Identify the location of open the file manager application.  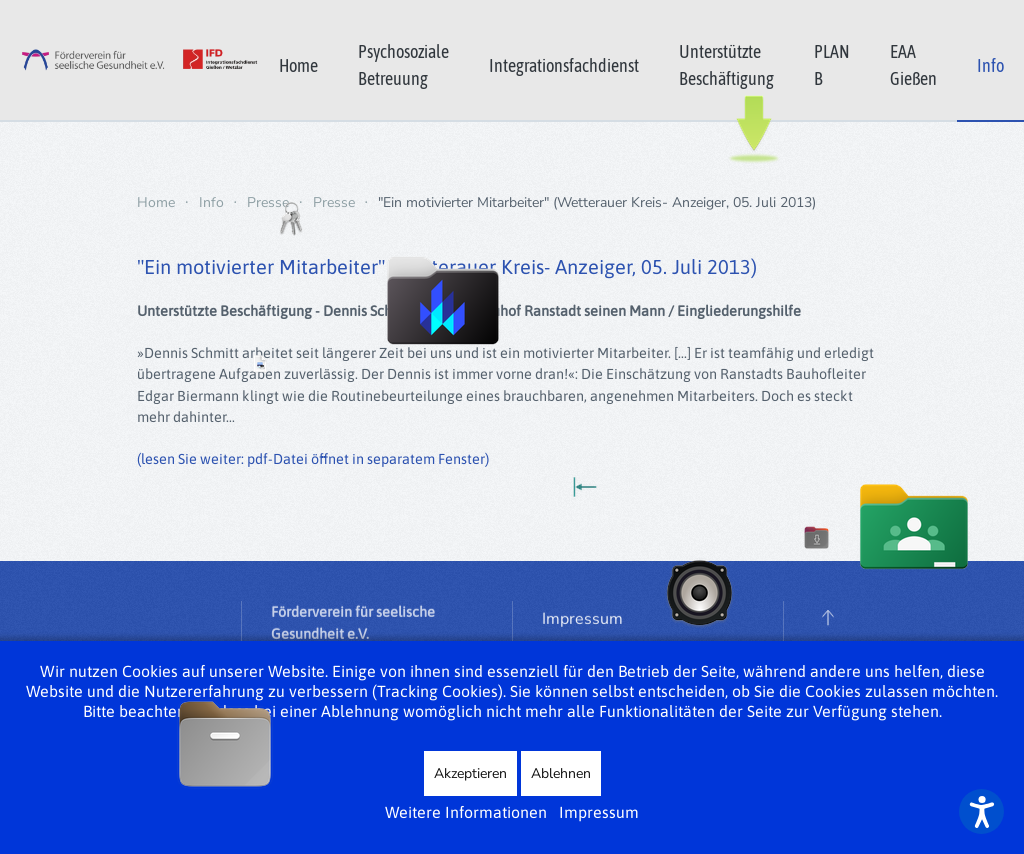
(225, 744).